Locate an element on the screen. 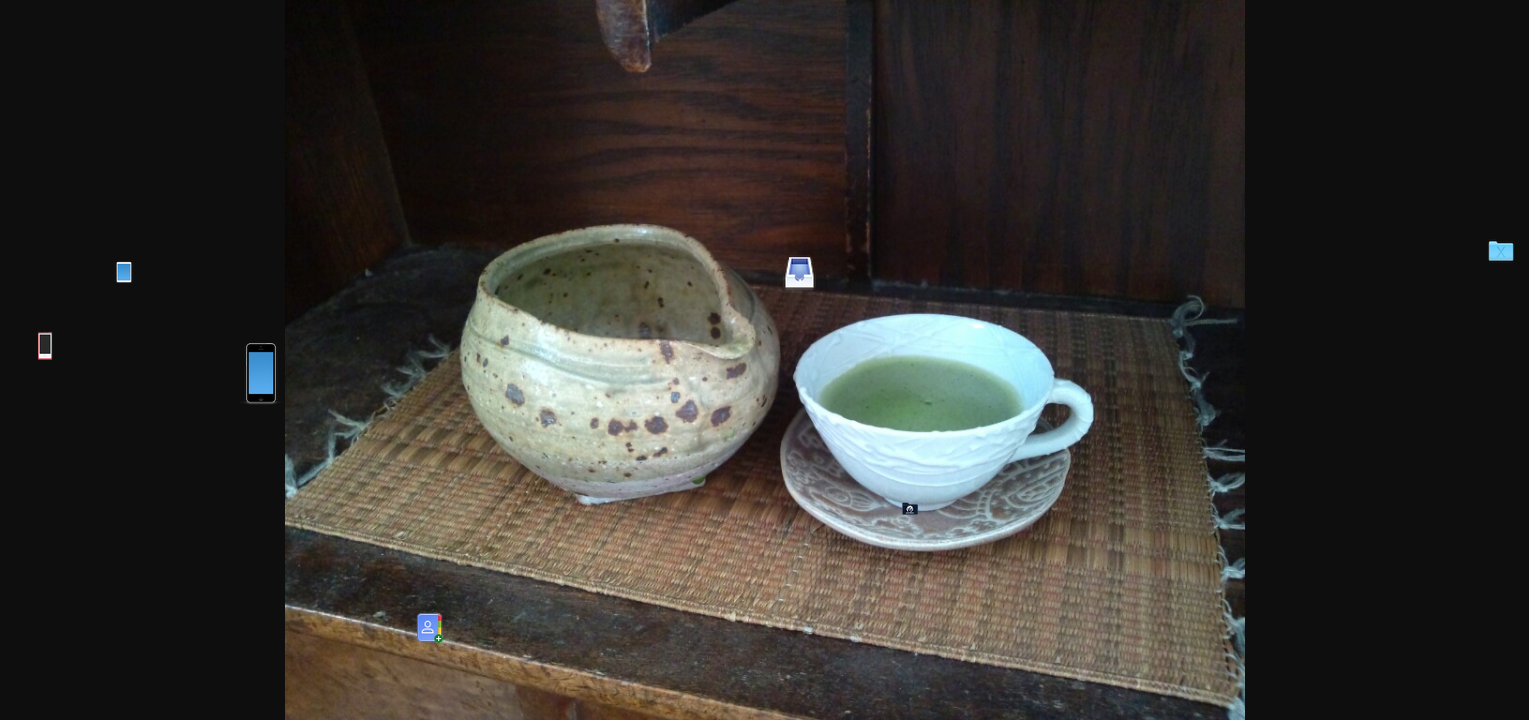 This screenshot has height=720, width=1529. access your email inbox is located at coordinates (799, 273).